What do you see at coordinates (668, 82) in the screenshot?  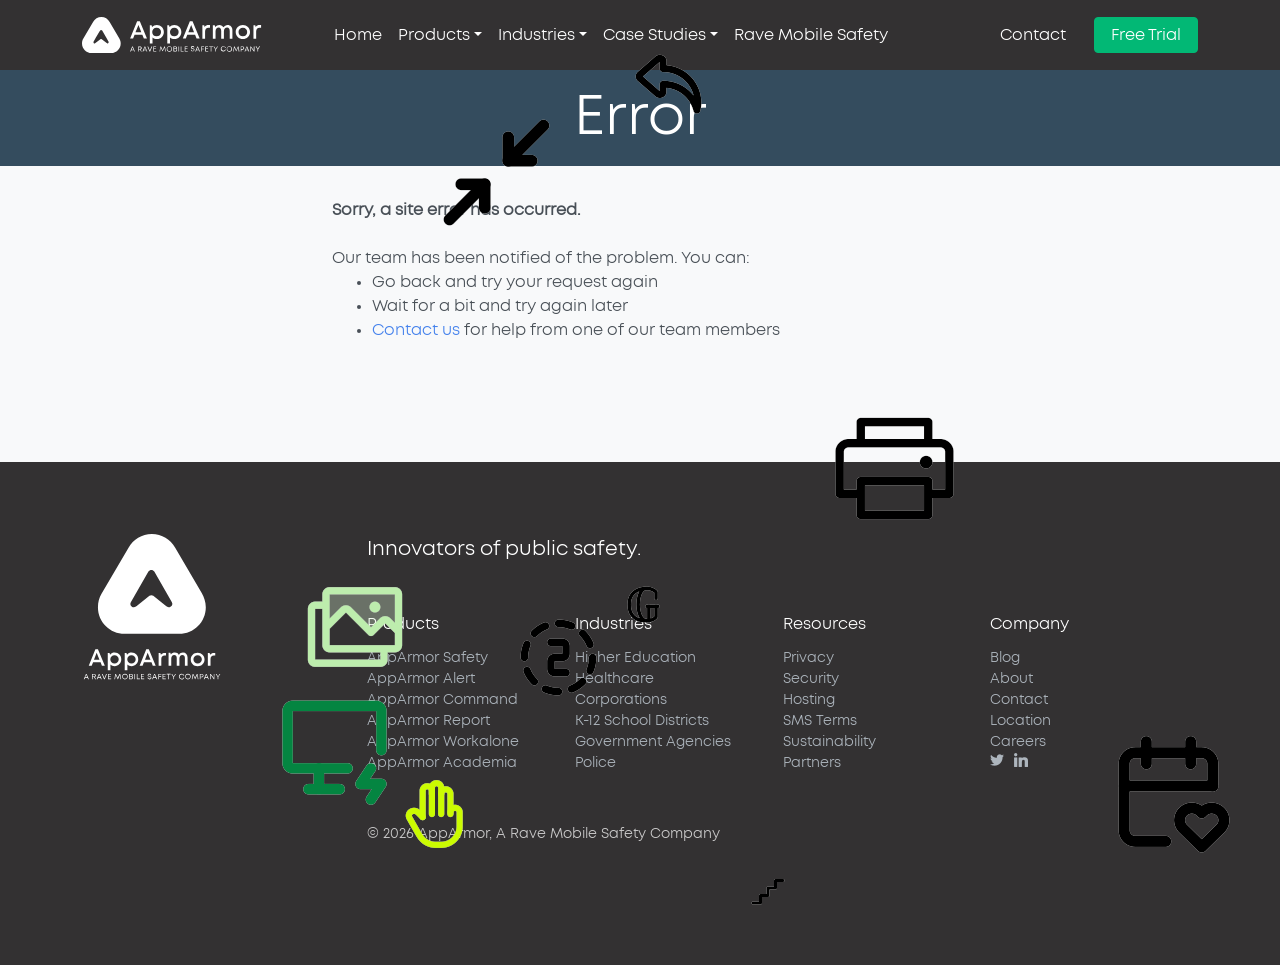 I see `undo the last action` at bounding box center [668, 82].